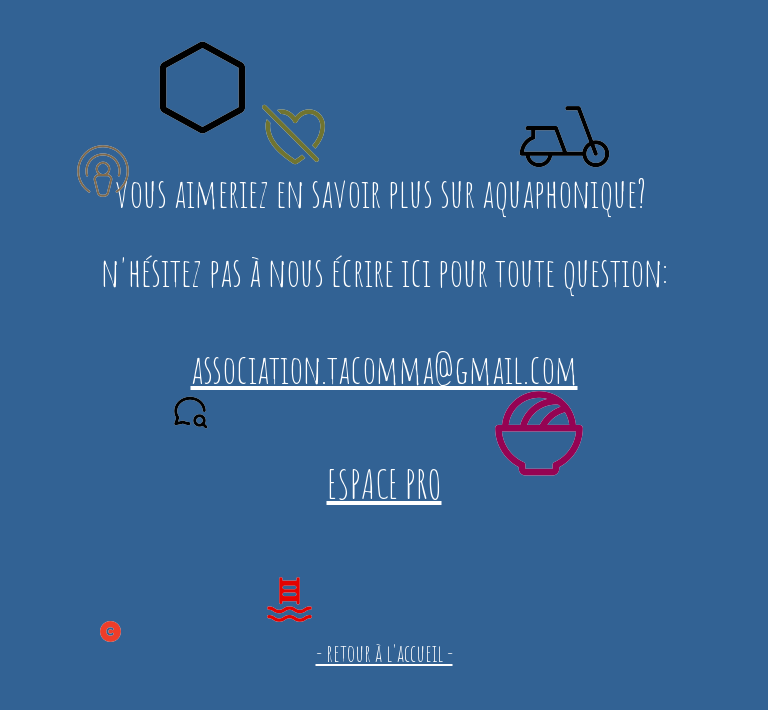  I want to click on indicates a hexagonal shape or geometric element, so click(202, 87).